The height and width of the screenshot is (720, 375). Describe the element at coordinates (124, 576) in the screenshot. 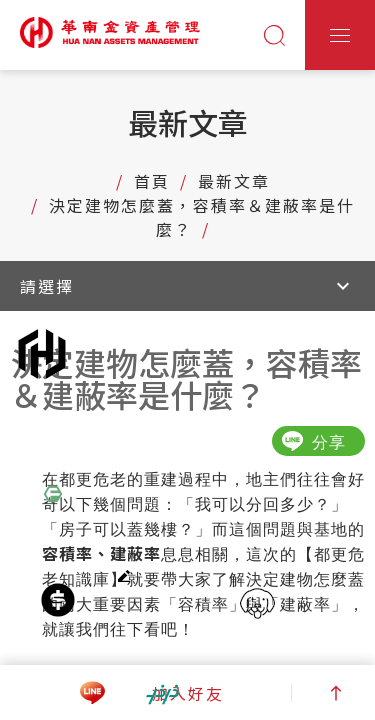

I see `edit content or text` at that location.